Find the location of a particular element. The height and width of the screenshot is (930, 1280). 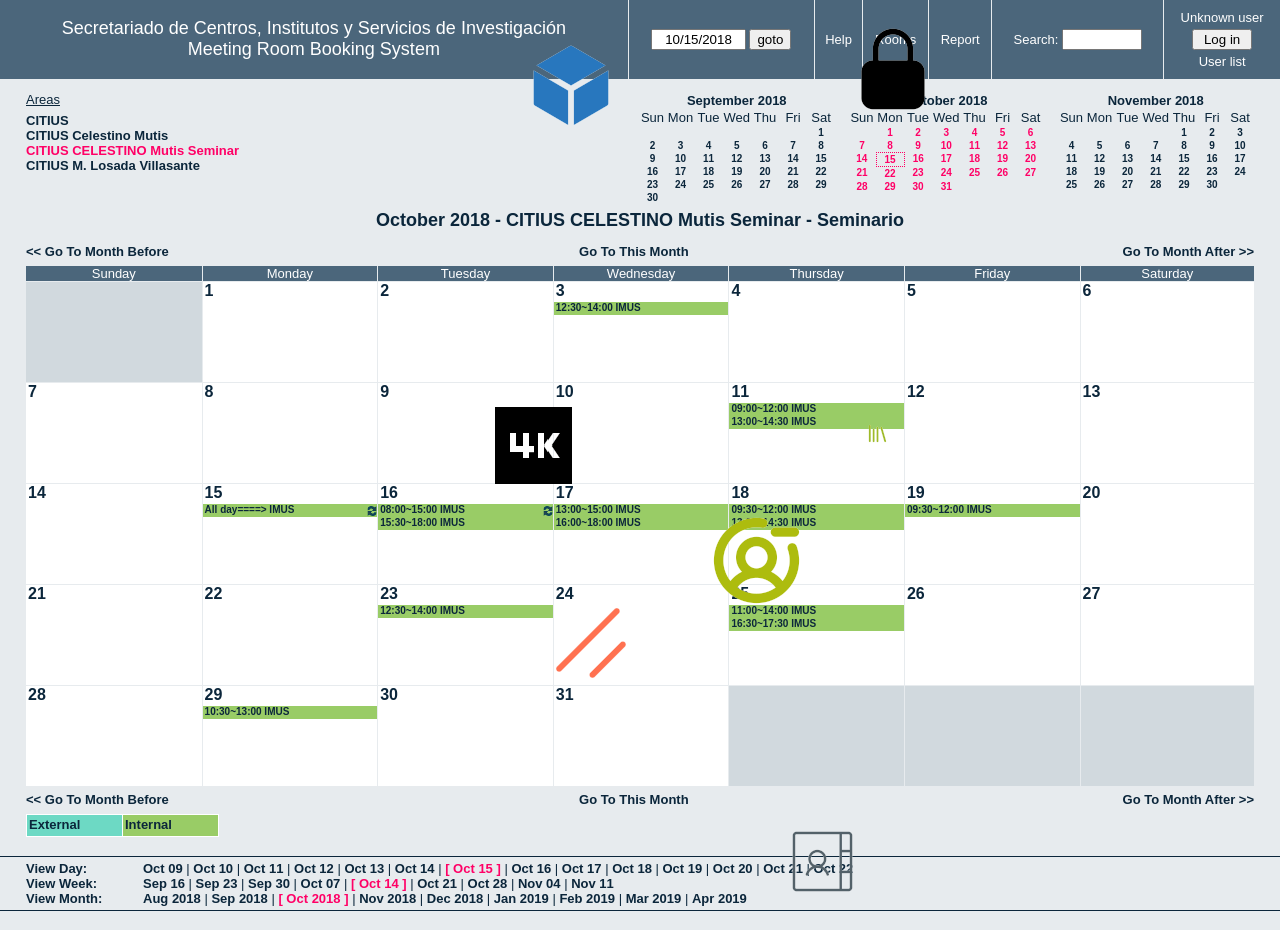

access your contacts or address book is located at coordinates (822, 861).